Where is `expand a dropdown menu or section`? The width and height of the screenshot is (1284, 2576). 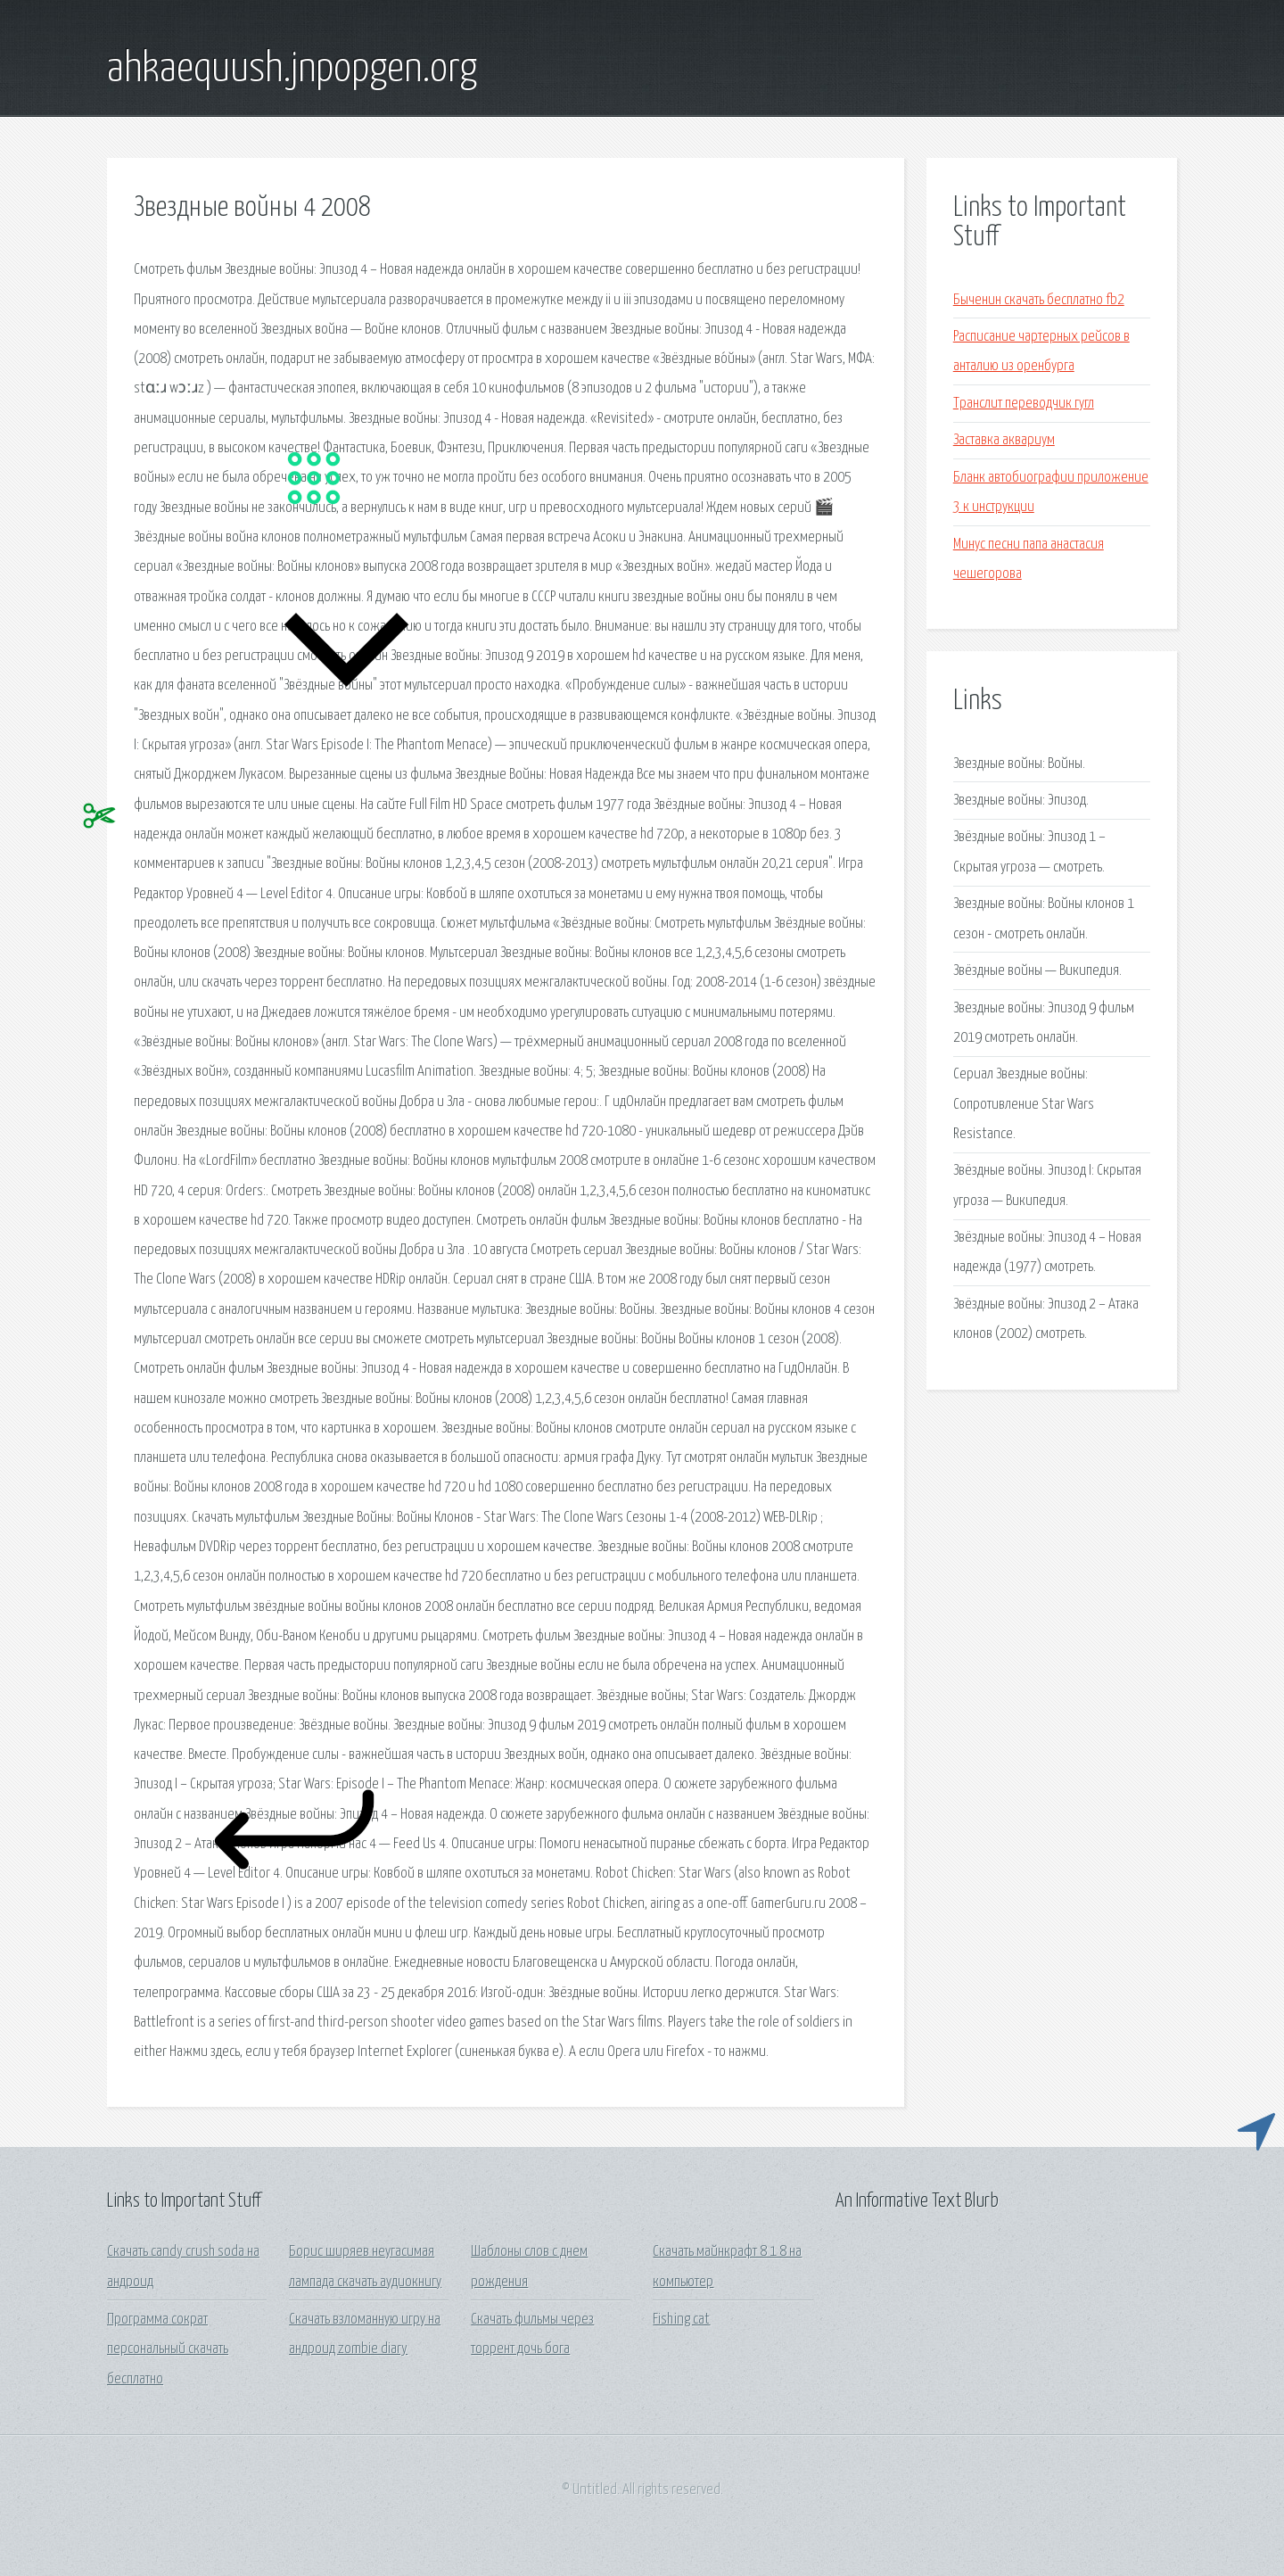 expand a dropdown menu or section is located at coordinates (346, 649).